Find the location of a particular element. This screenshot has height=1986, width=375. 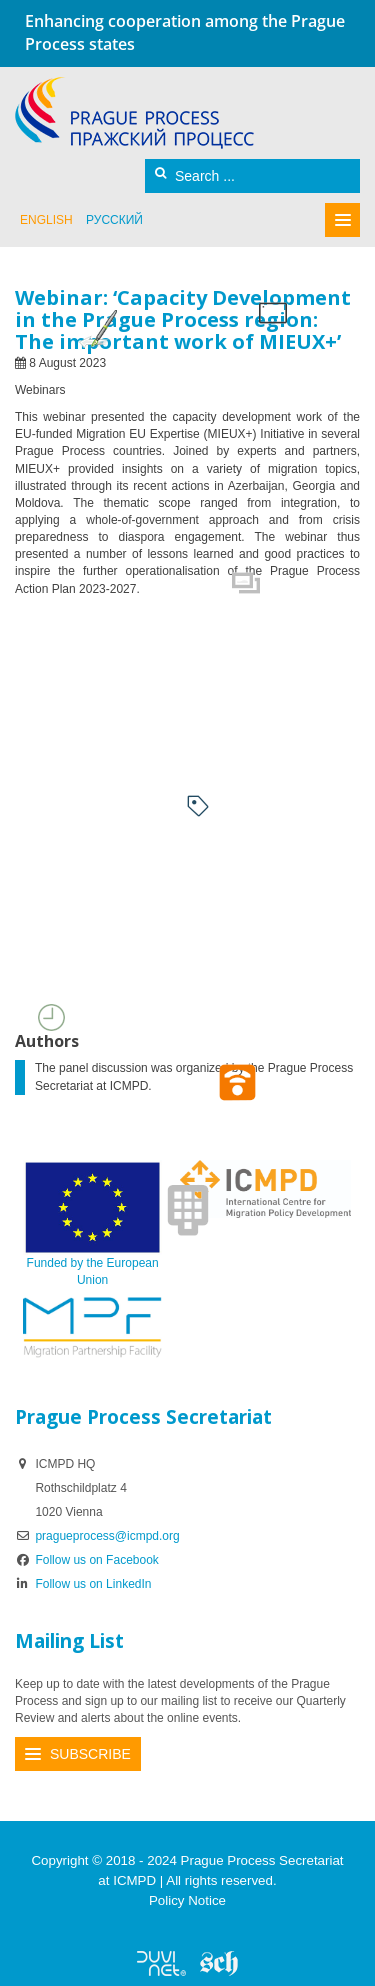

switch text direction to right-to-left is located at coordinates (98, 329).